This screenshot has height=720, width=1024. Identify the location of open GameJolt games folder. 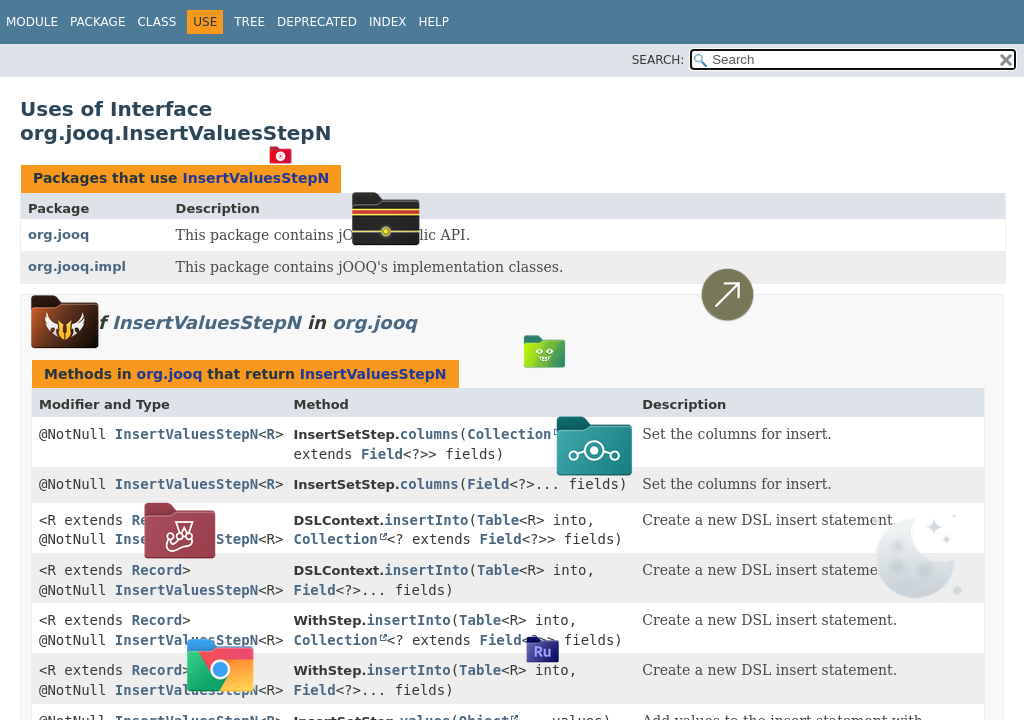
(544, 352).